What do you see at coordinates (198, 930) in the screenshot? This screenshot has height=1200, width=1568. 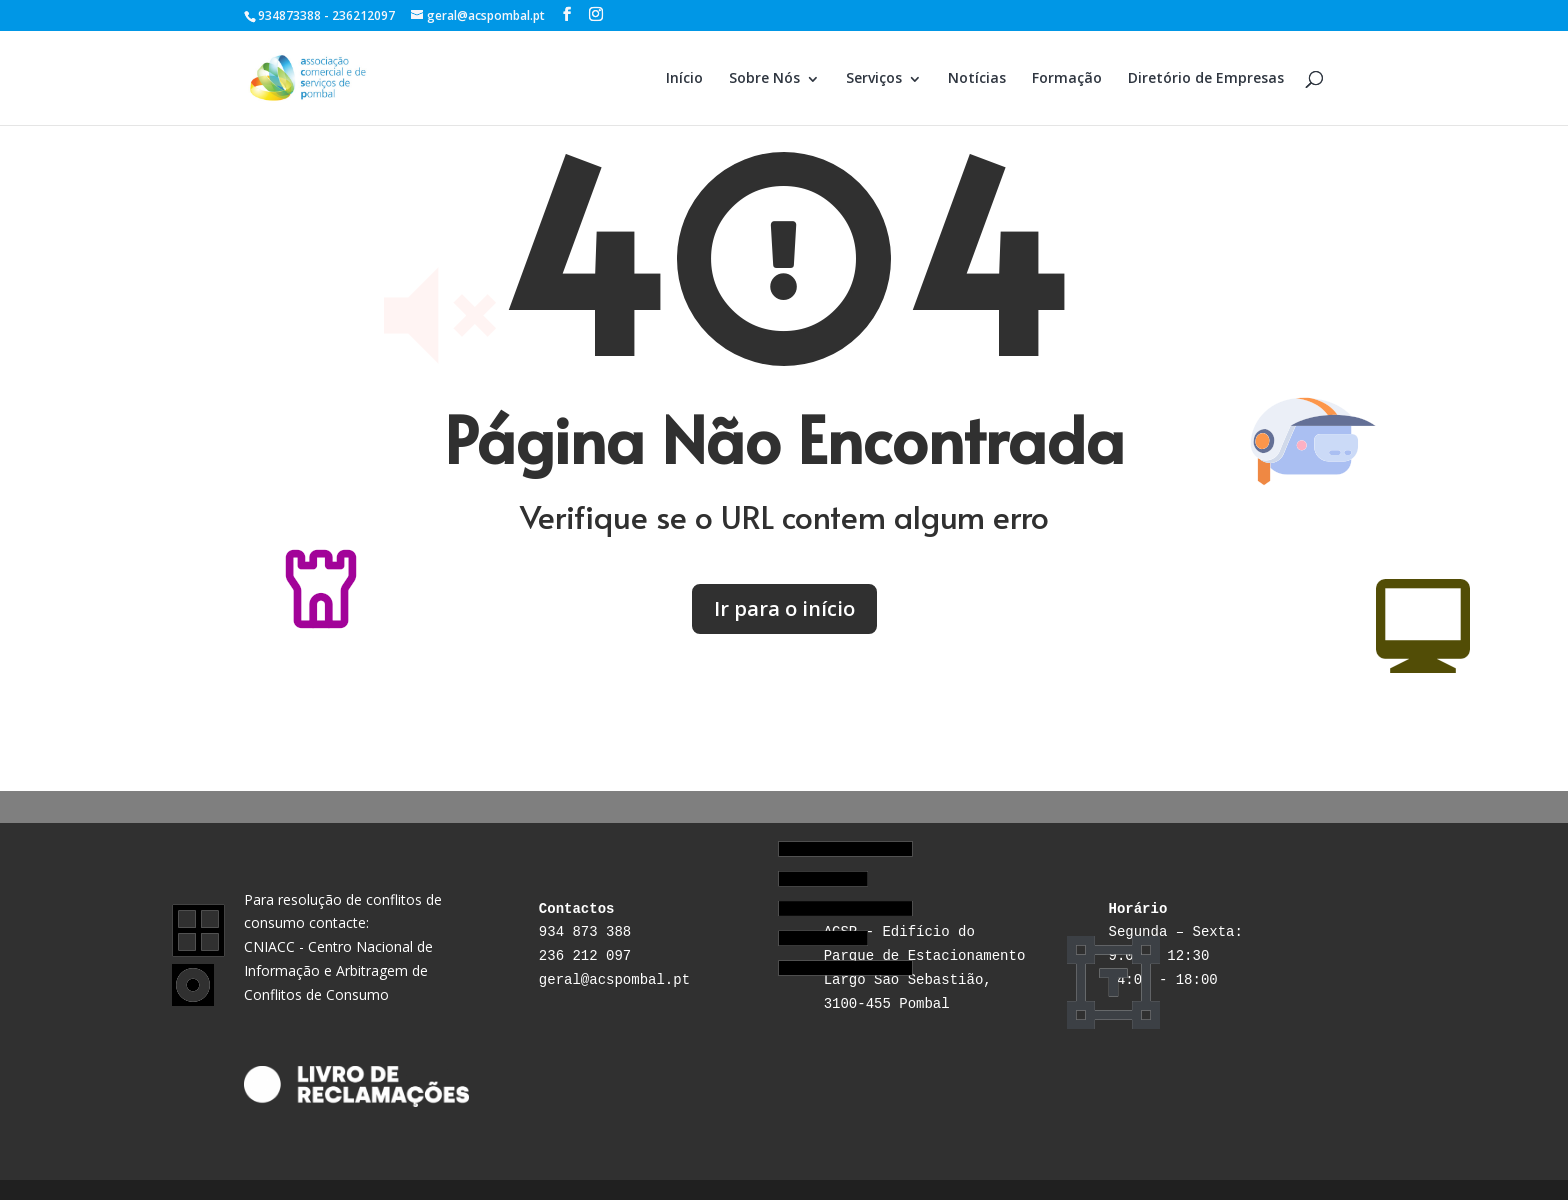 I see `apply borders to all sides of a cell or table` at bounding box center [198, 930].